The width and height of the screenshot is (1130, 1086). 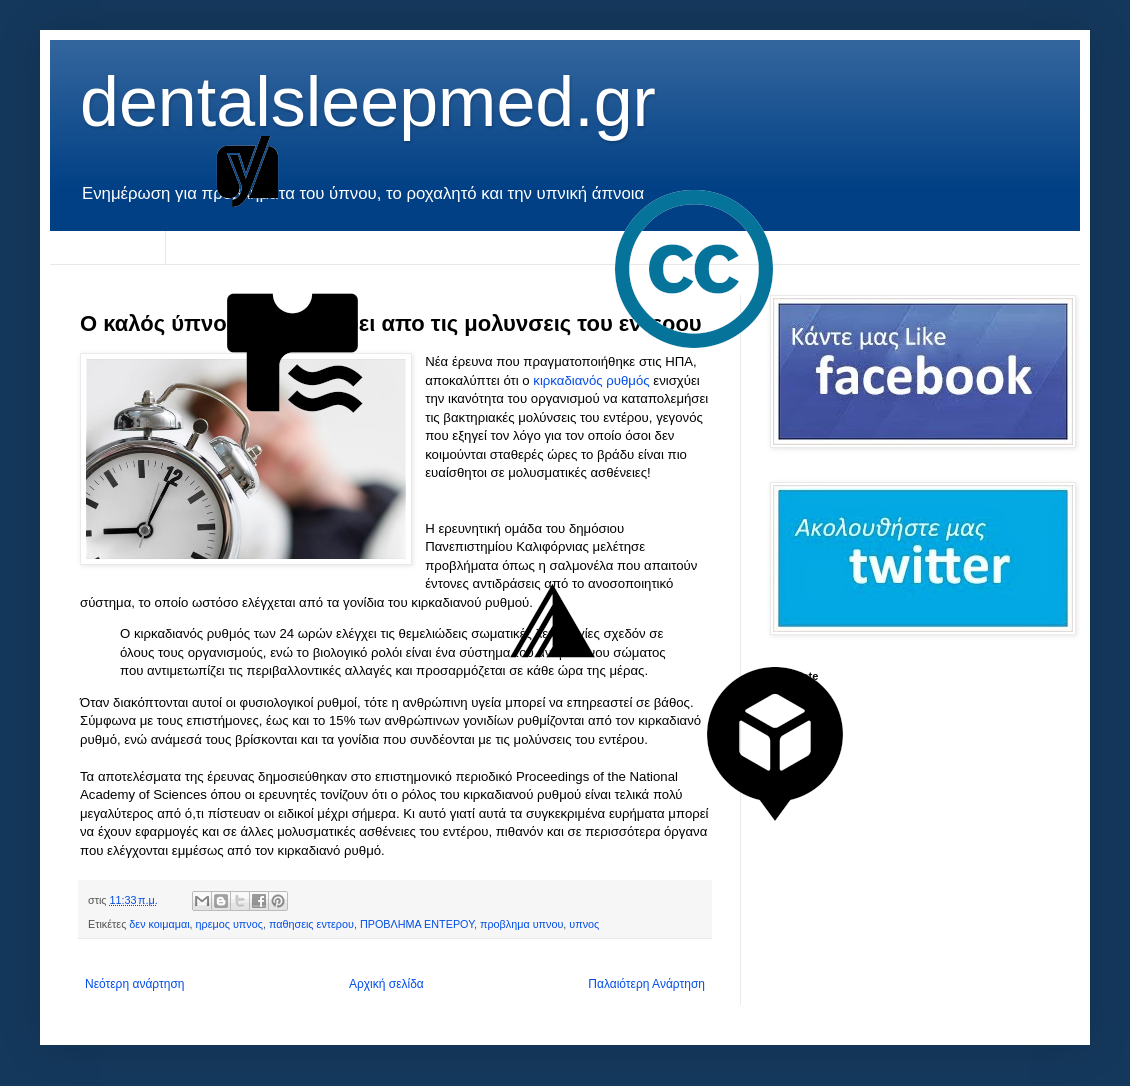 I want to click on yoast SEO plugin logo, so click(x=247, y=171).